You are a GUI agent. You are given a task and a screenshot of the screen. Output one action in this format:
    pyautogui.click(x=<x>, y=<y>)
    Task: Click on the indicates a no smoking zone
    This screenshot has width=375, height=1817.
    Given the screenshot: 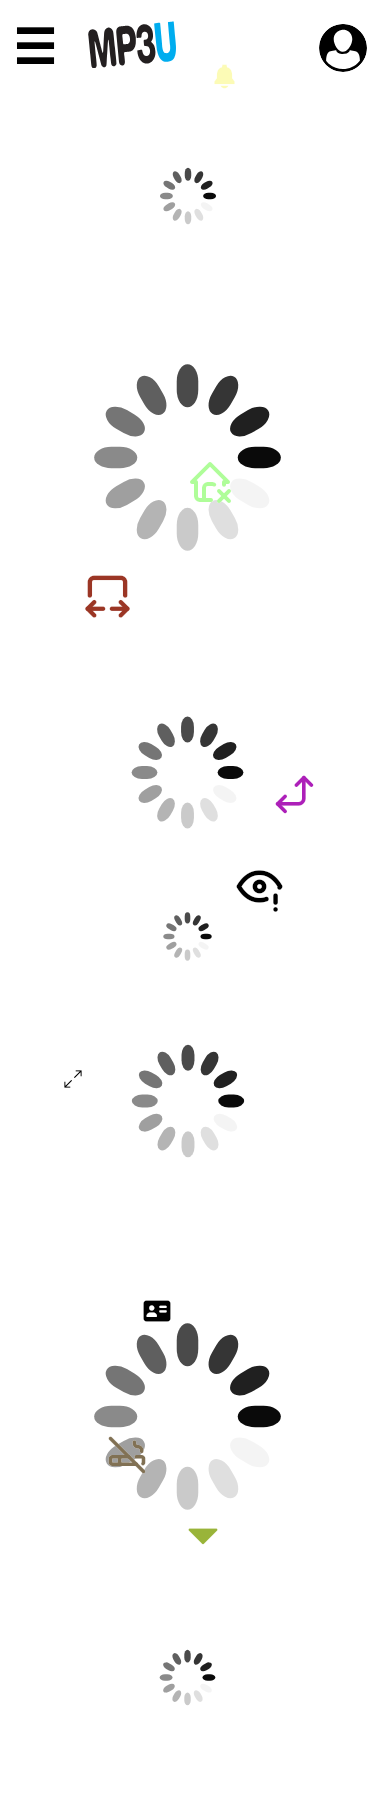 What is the action you would take?
    pyautogui.click(x=127, y=1455)
    